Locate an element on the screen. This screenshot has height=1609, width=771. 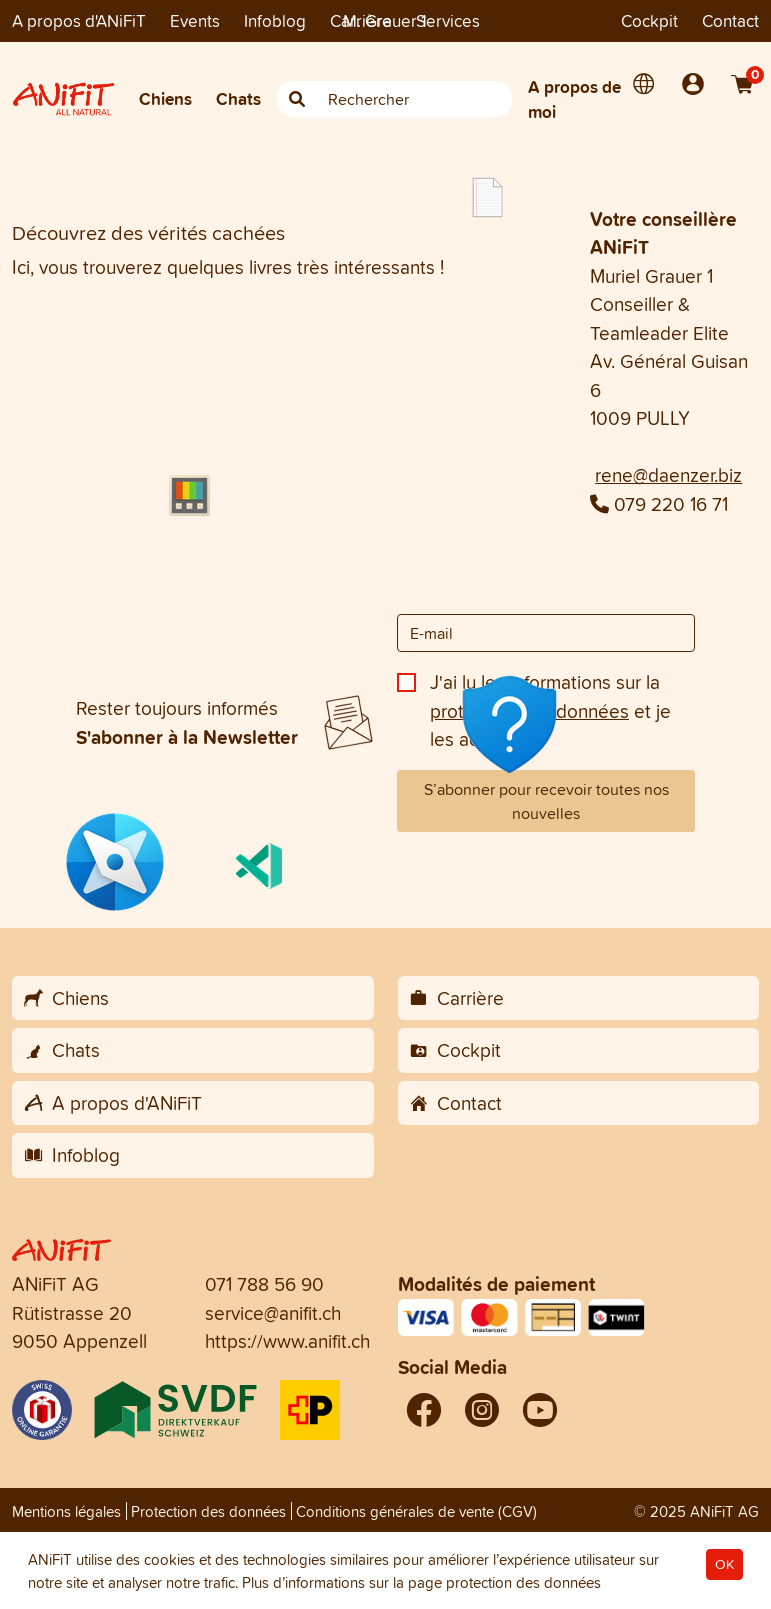
launch setup wizard or installation assistant is located at coordinates (115, 862).